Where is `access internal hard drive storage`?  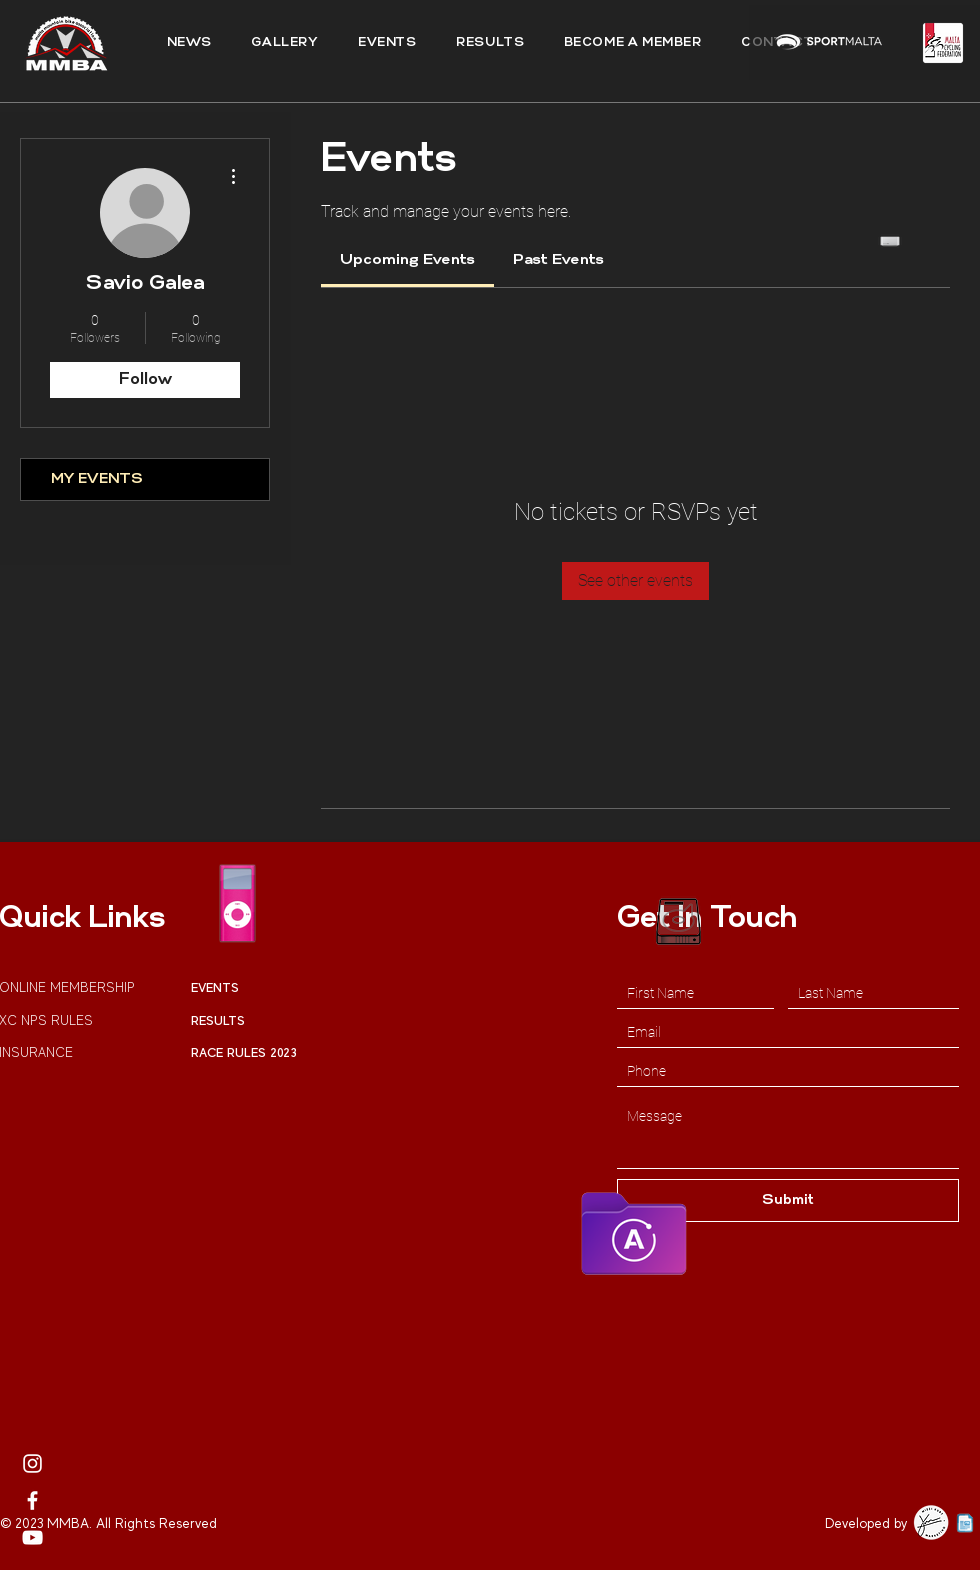 access internal hard drive storage is located at coordinates (678, 921).